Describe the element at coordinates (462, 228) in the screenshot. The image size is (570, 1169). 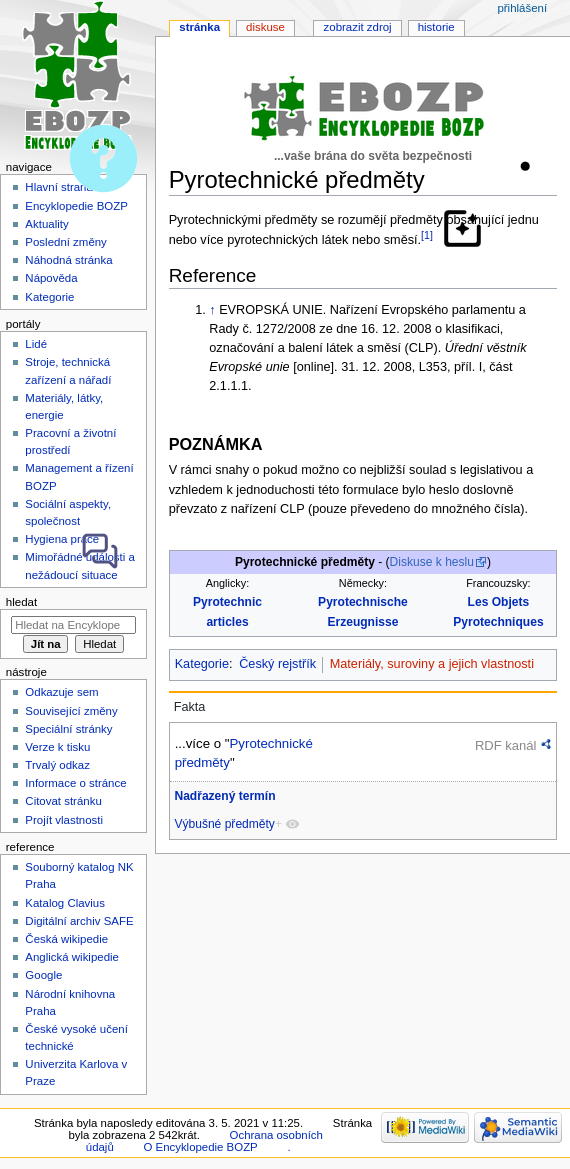
I see `apply filters or effects to a photo` at that location.